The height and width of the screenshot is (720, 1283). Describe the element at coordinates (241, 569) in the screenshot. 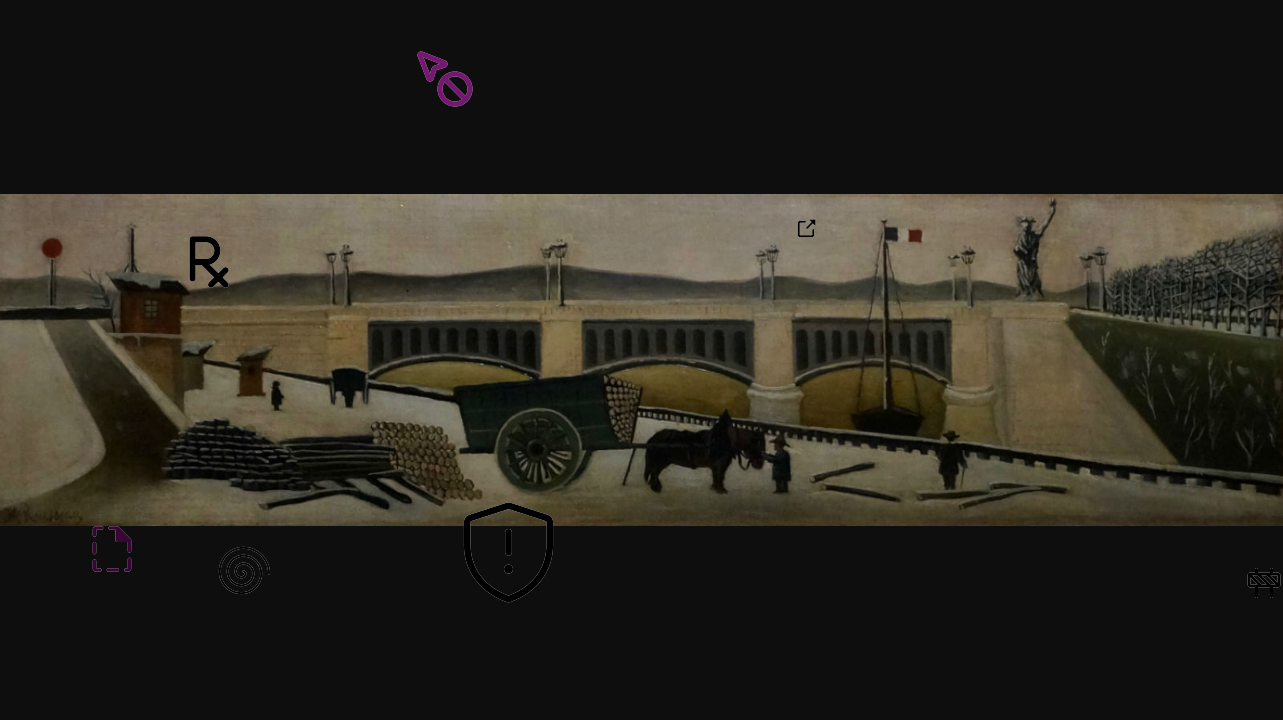

I see `indicates loading or processing in progress` at that location.